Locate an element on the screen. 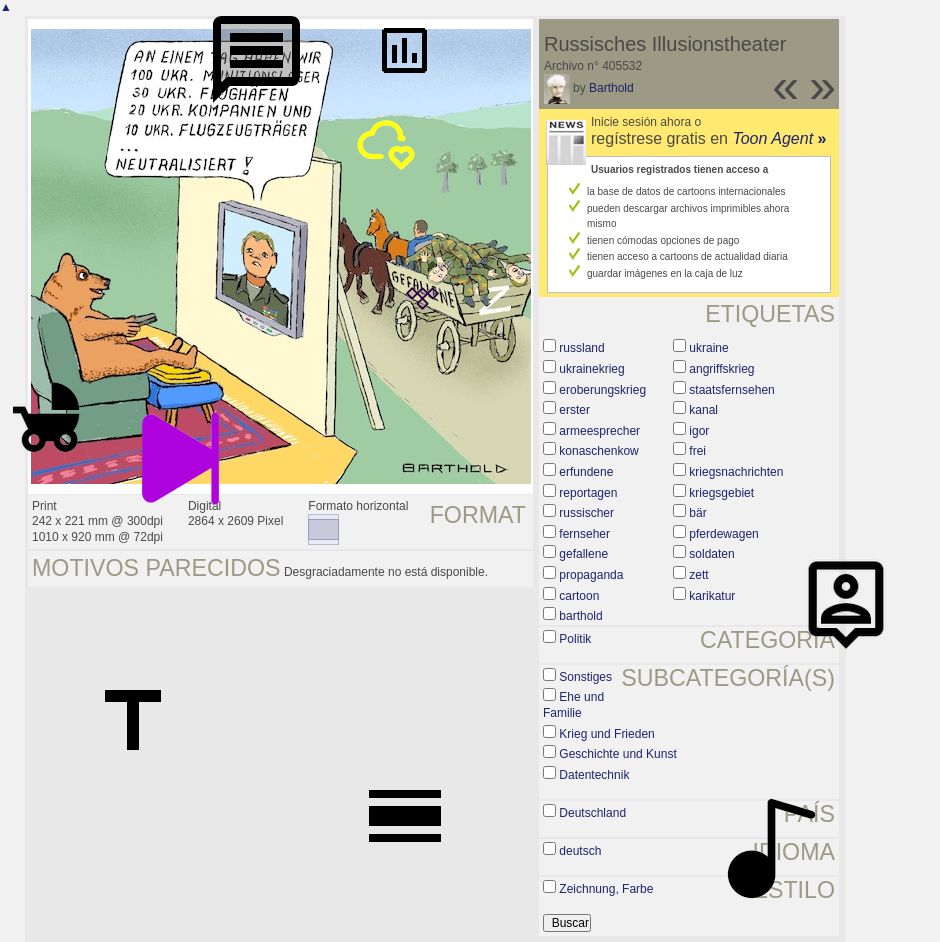  skip to the next track is located at coordinates (180, 458).